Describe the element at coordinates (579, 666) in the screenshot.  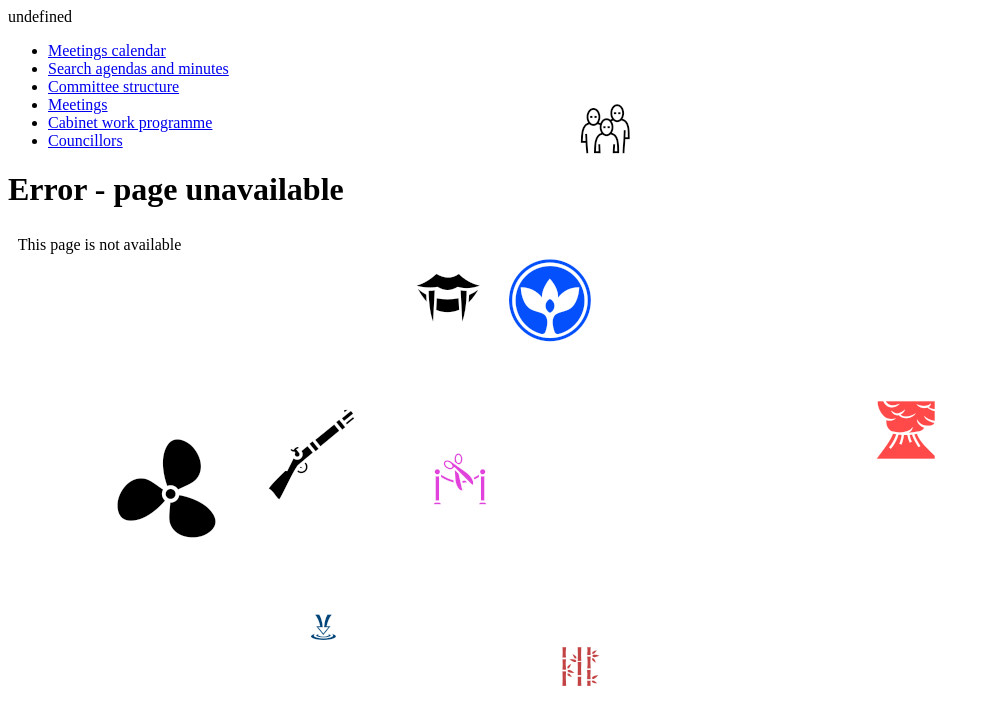
I see `bamboo plant icon for nature or zen-themed content` at that location.